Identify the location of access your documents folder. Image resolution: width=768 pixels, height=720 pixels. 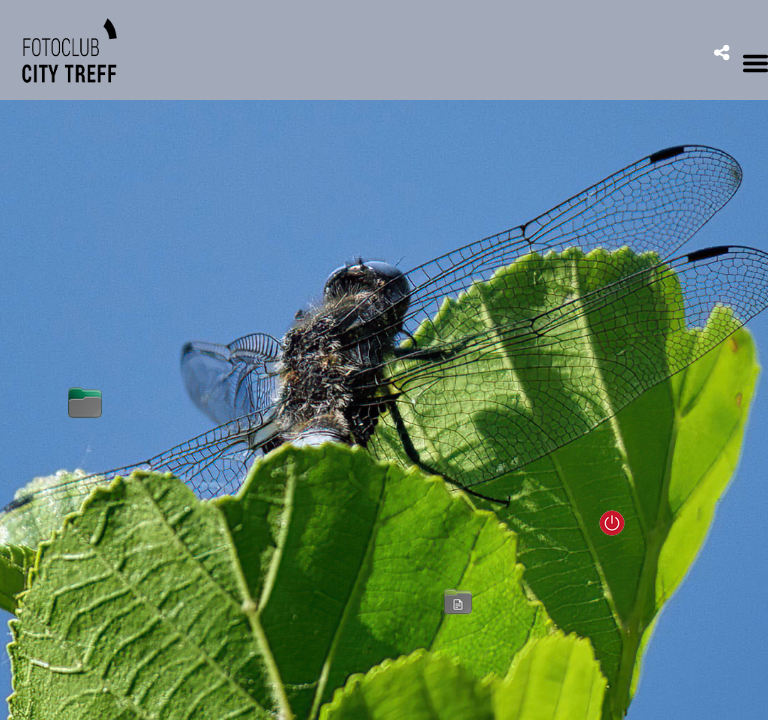
(458, 601).